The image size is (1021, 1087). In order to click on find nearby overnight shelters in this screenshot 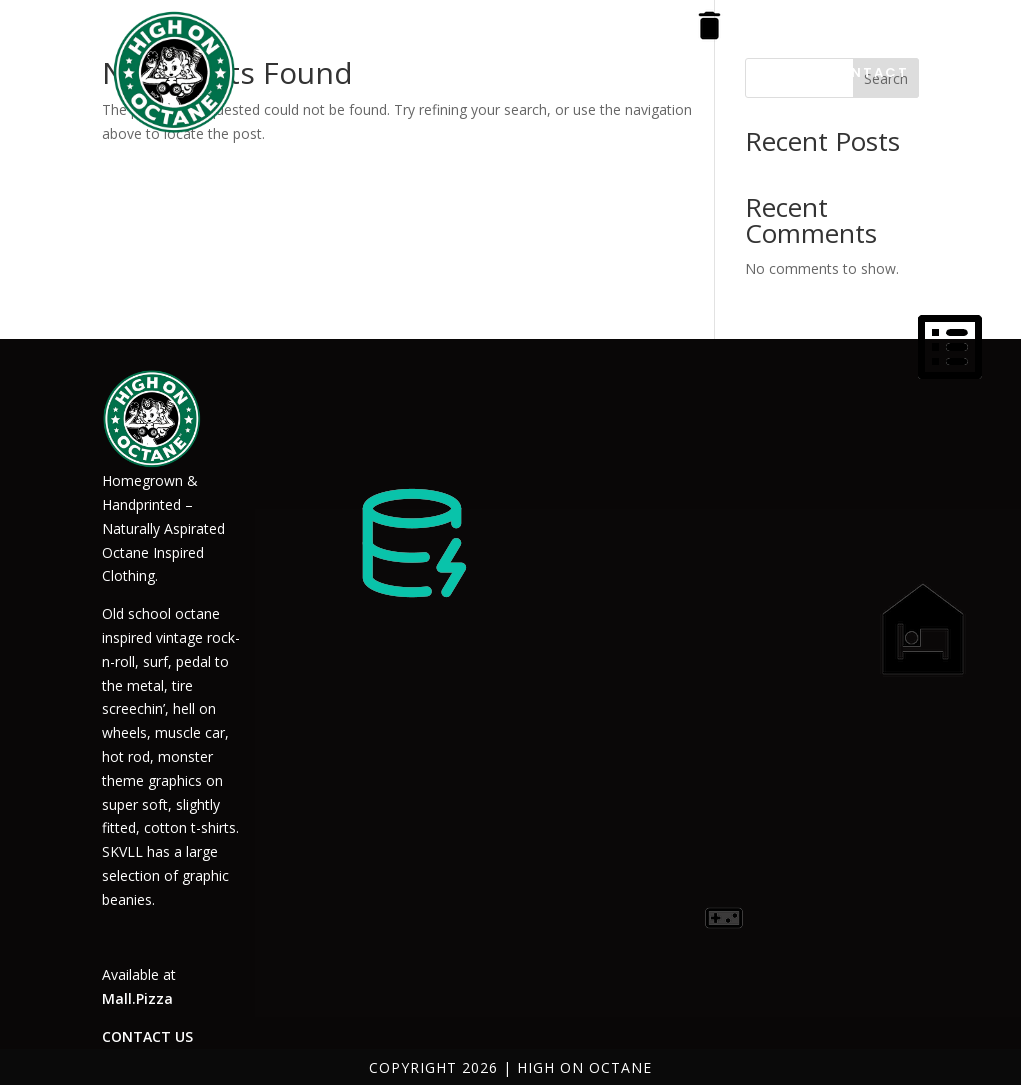, I will do `click(923, 629)`.